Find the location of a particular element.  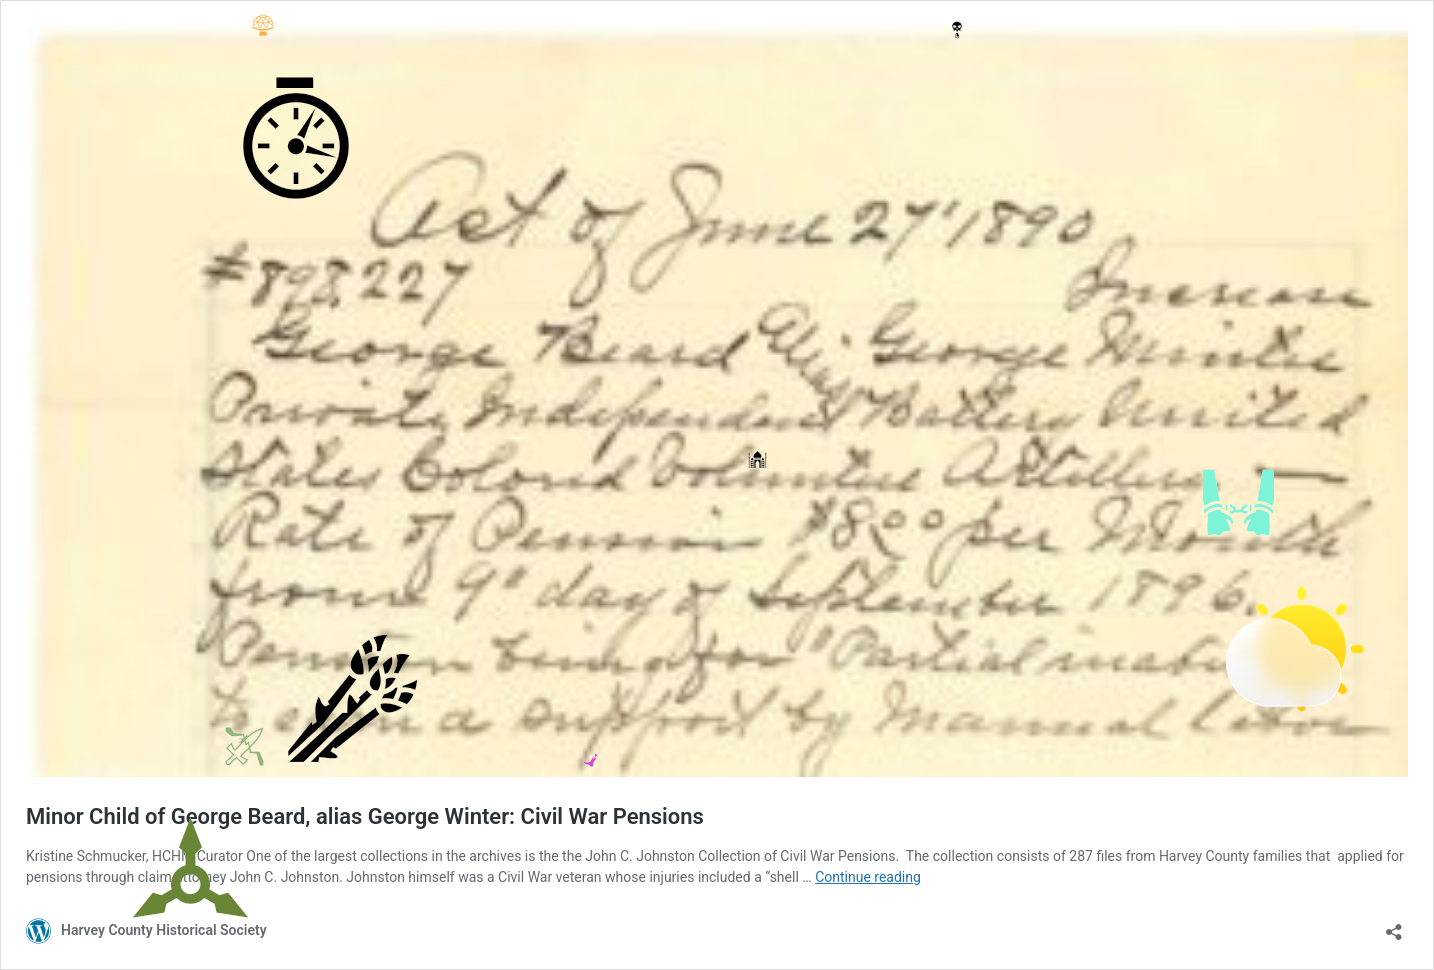

indicates character injury or damage state is located at coordinates (591, 760).